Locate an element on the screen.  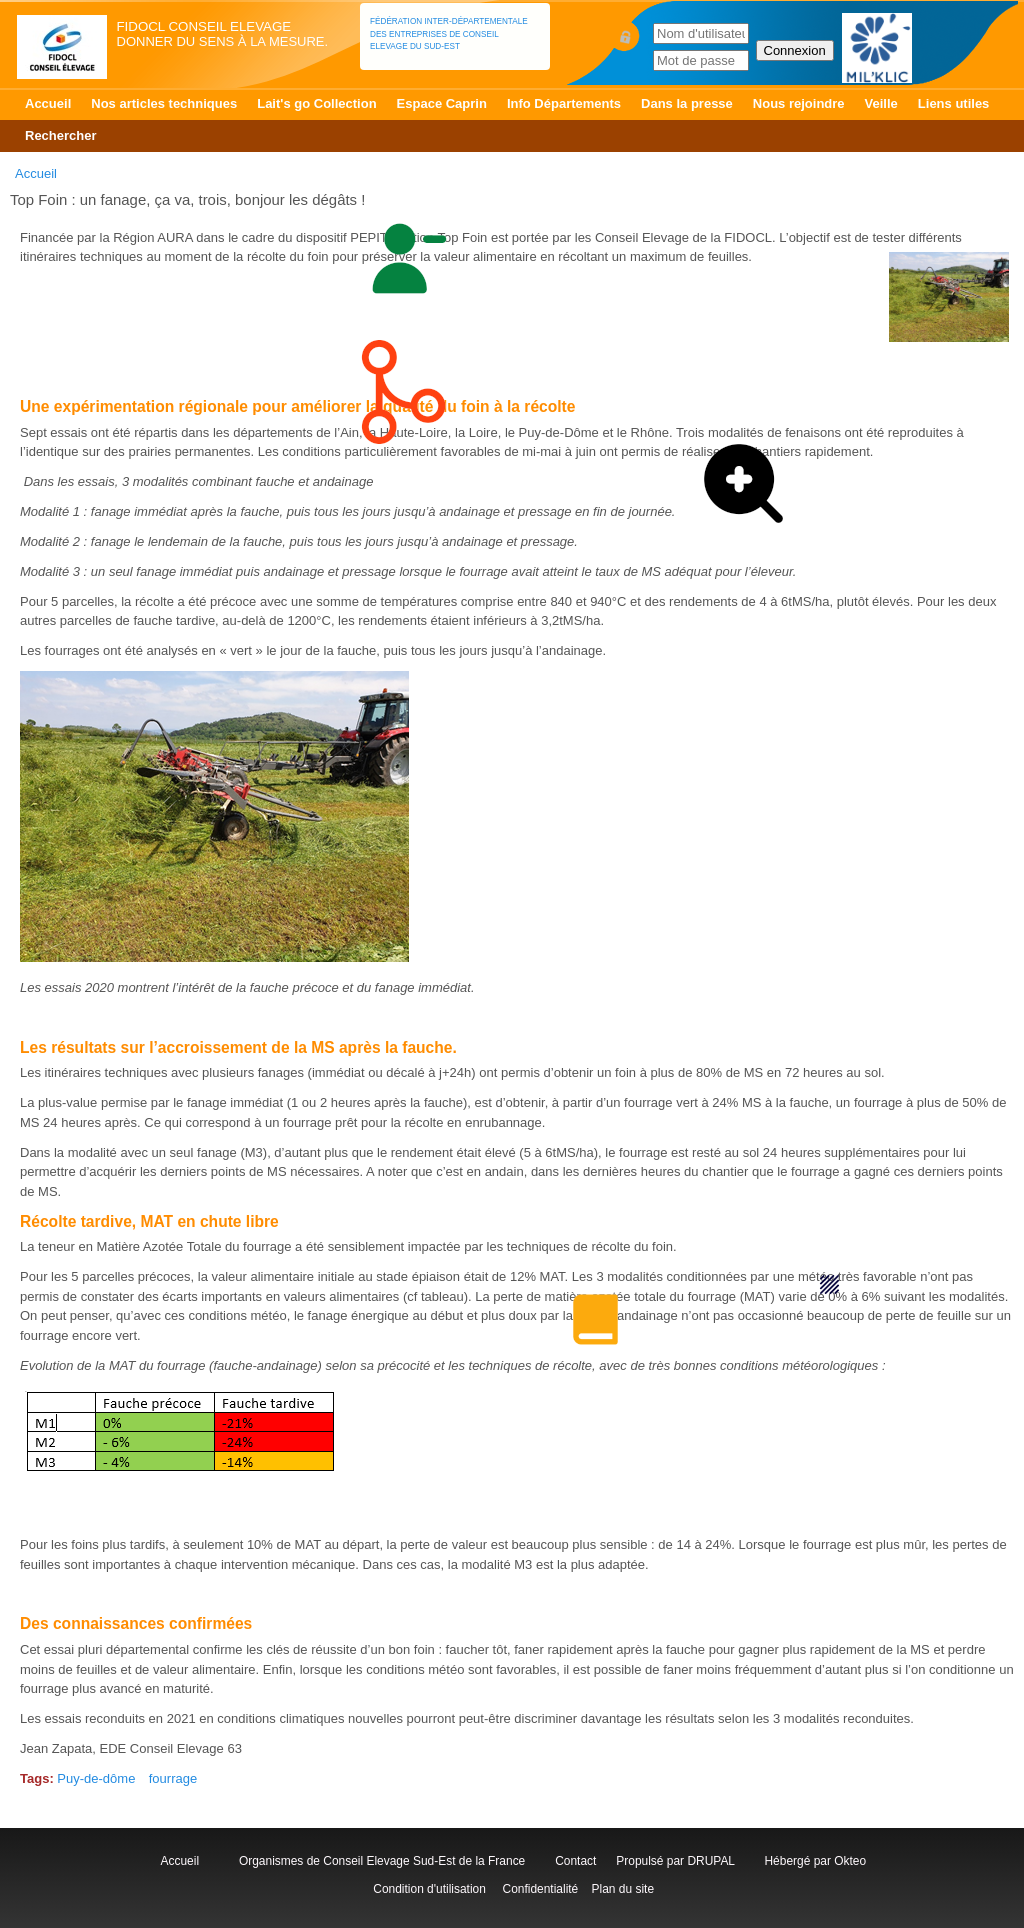
merge branches in version control is located at coordinates (403, 395).